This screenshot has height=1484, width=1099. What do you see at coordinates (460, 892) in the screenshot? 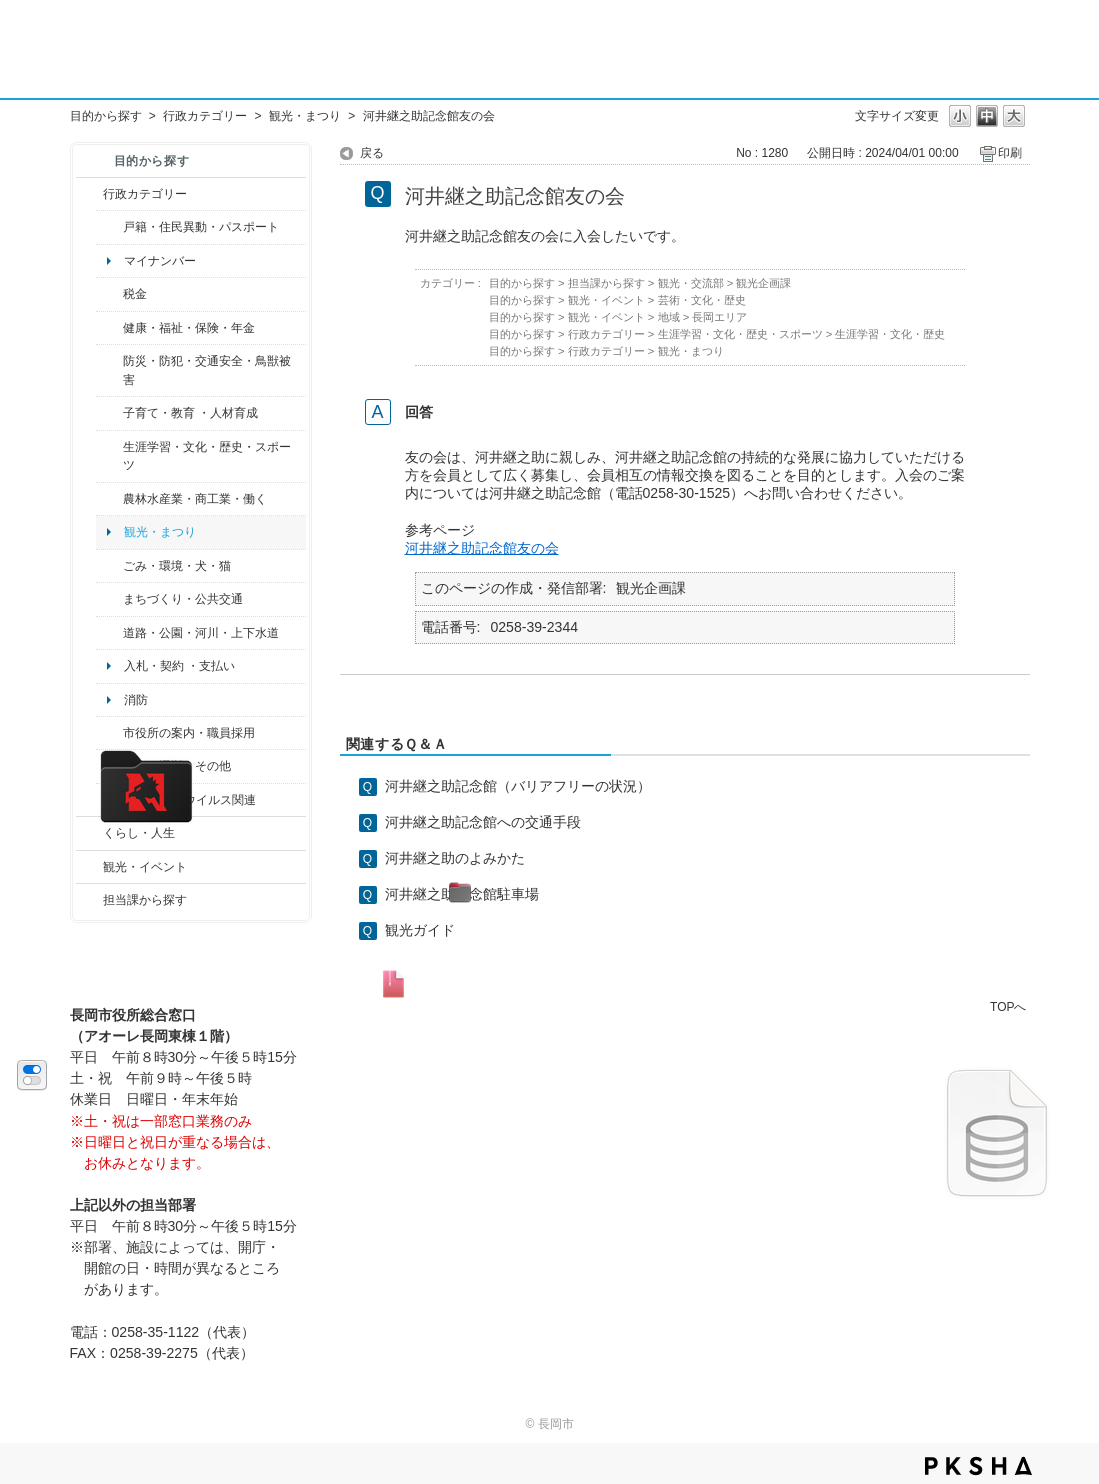
I see `open a folder or directory` at bounding box center [460, 892].